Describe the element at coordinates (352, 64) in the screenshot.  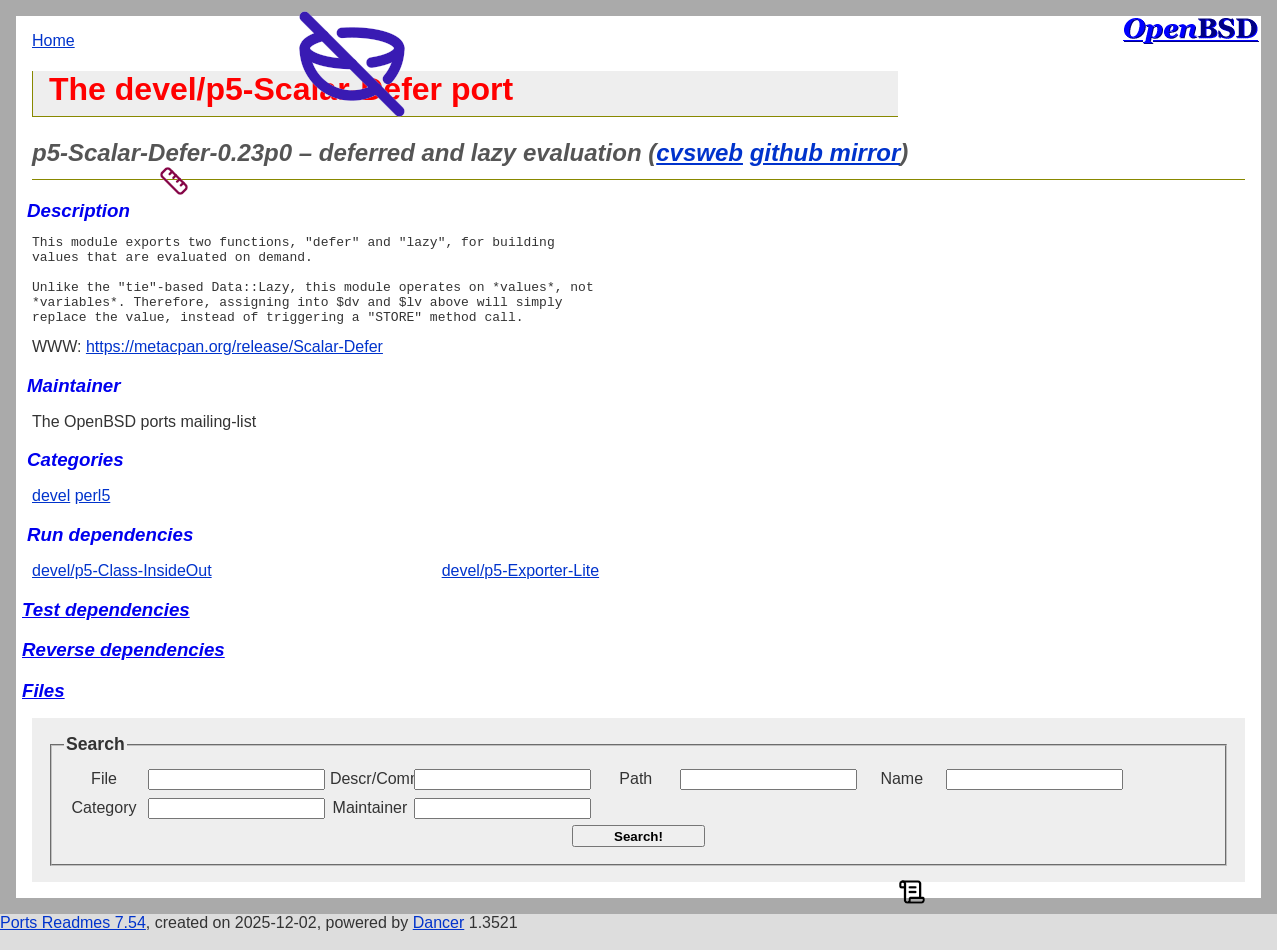
I see `3D rendering or hemisphere view disabled` at that location.